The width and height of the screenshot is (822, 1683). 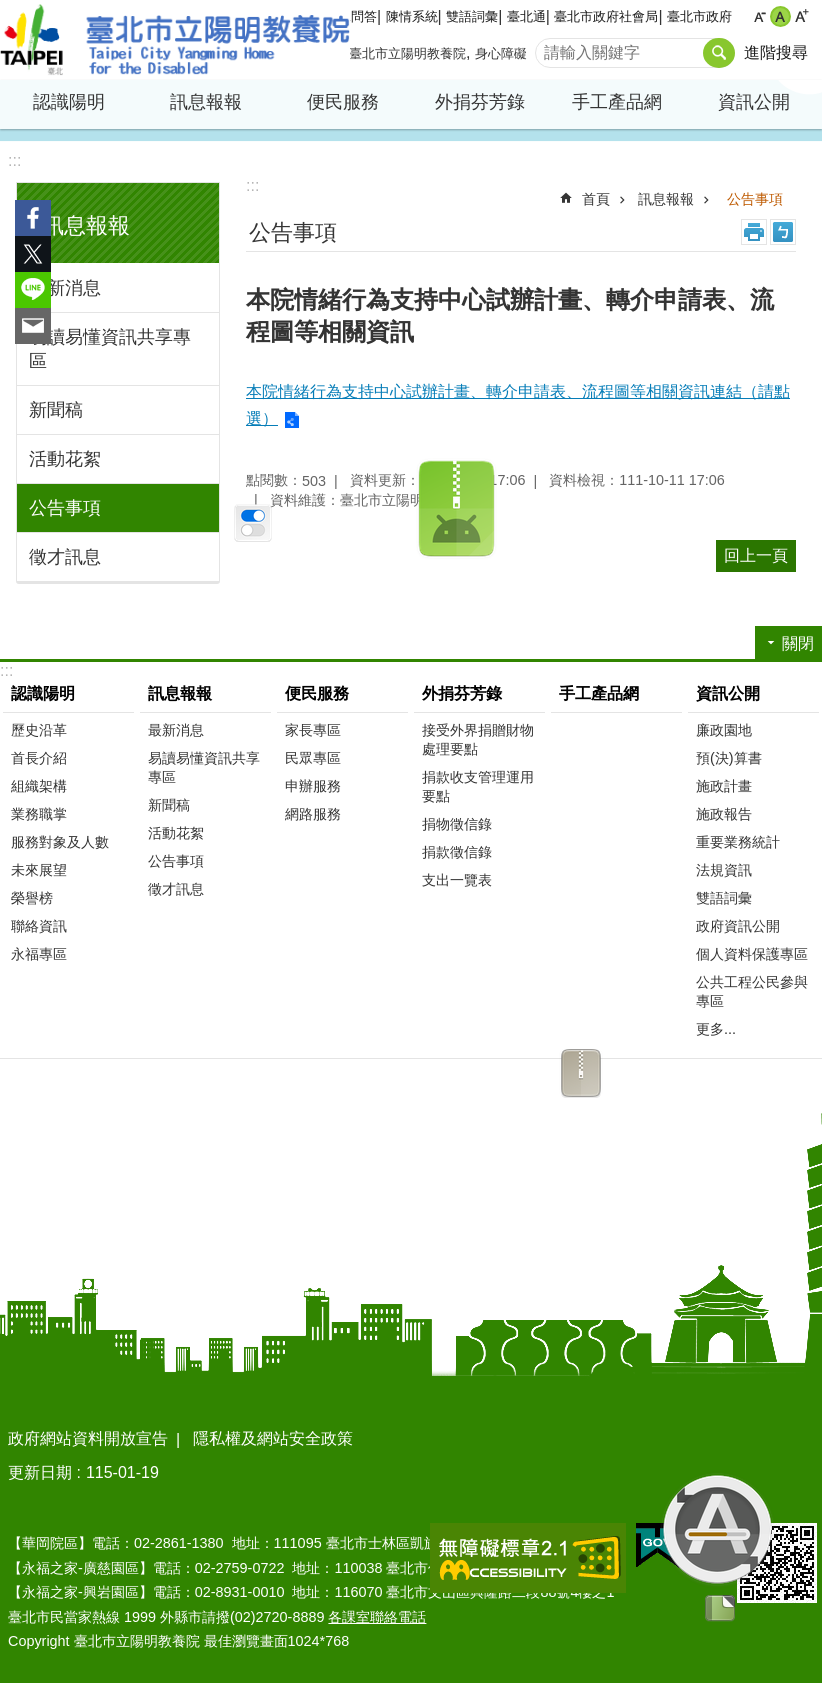 What do you see at coordinates (253, 523) in the screenshot?
I see `open system settings or preferences` at bounding box center [253, 523].